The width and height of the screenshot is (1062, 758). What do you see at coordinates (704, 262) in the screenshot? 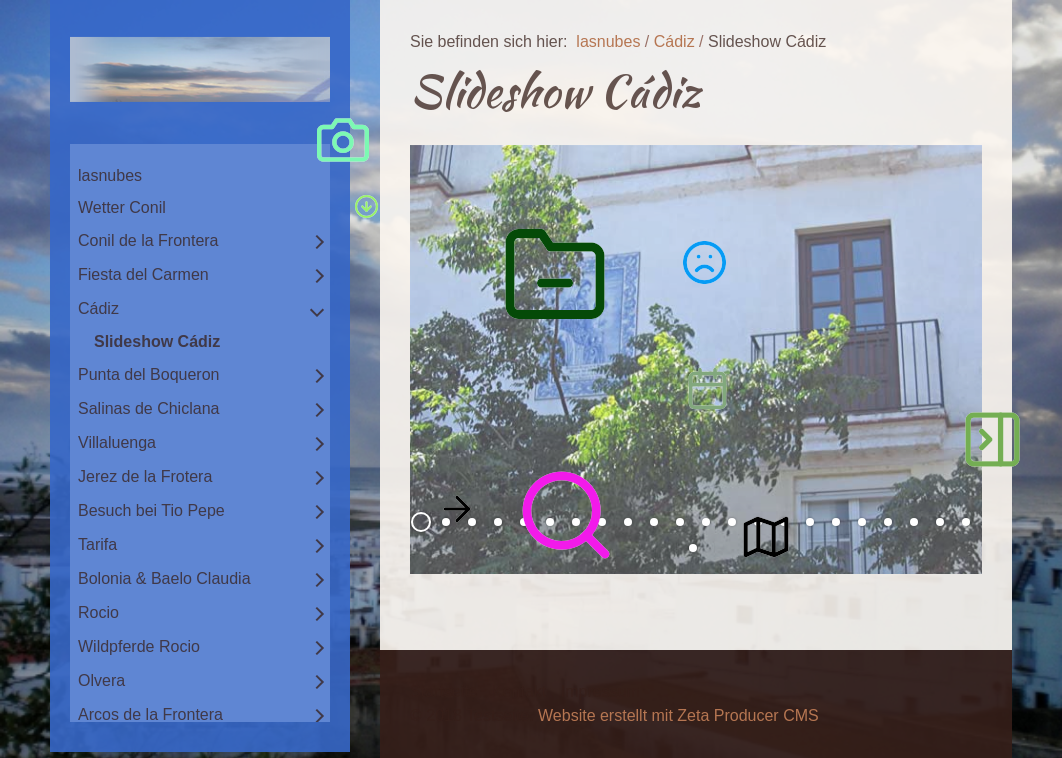
I see `submit negative feedback or rating` at bounding box center [704, 262].